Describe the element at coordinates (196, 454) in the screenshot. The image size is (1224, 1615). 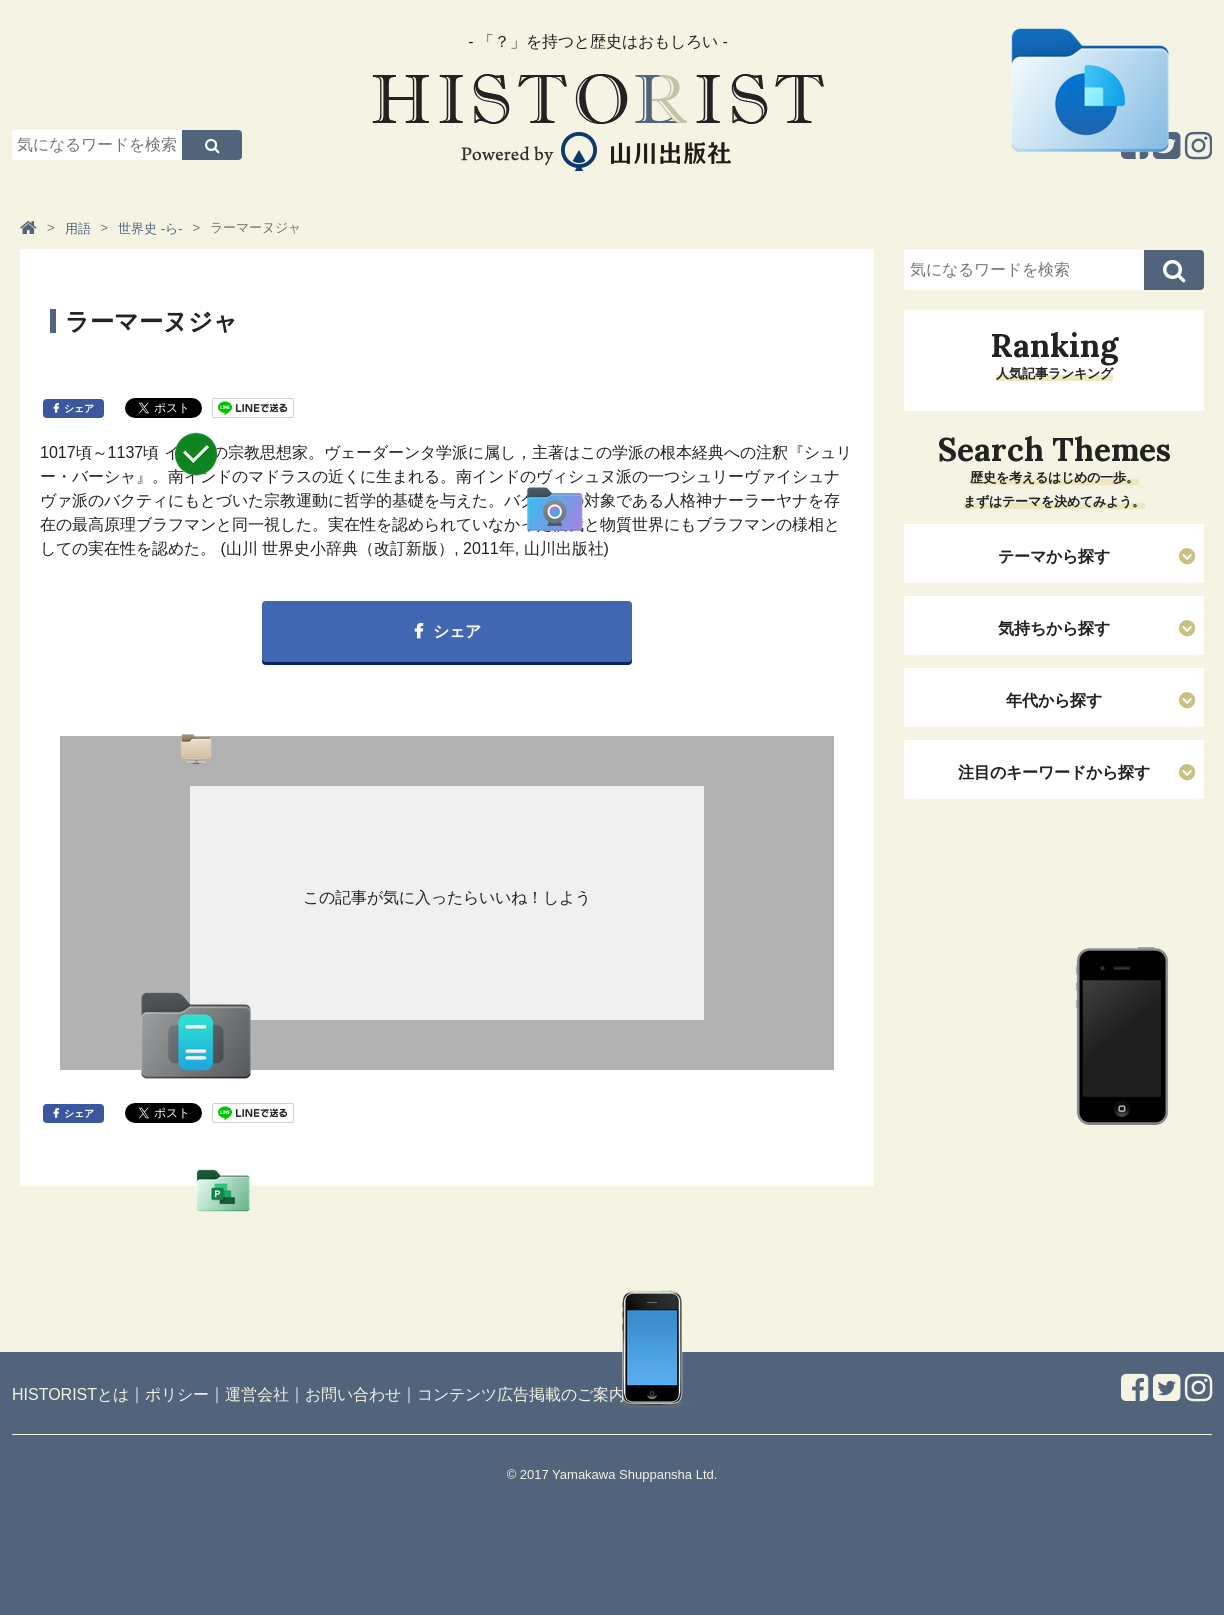
I see `indicates file has been successfully synced` at that location.